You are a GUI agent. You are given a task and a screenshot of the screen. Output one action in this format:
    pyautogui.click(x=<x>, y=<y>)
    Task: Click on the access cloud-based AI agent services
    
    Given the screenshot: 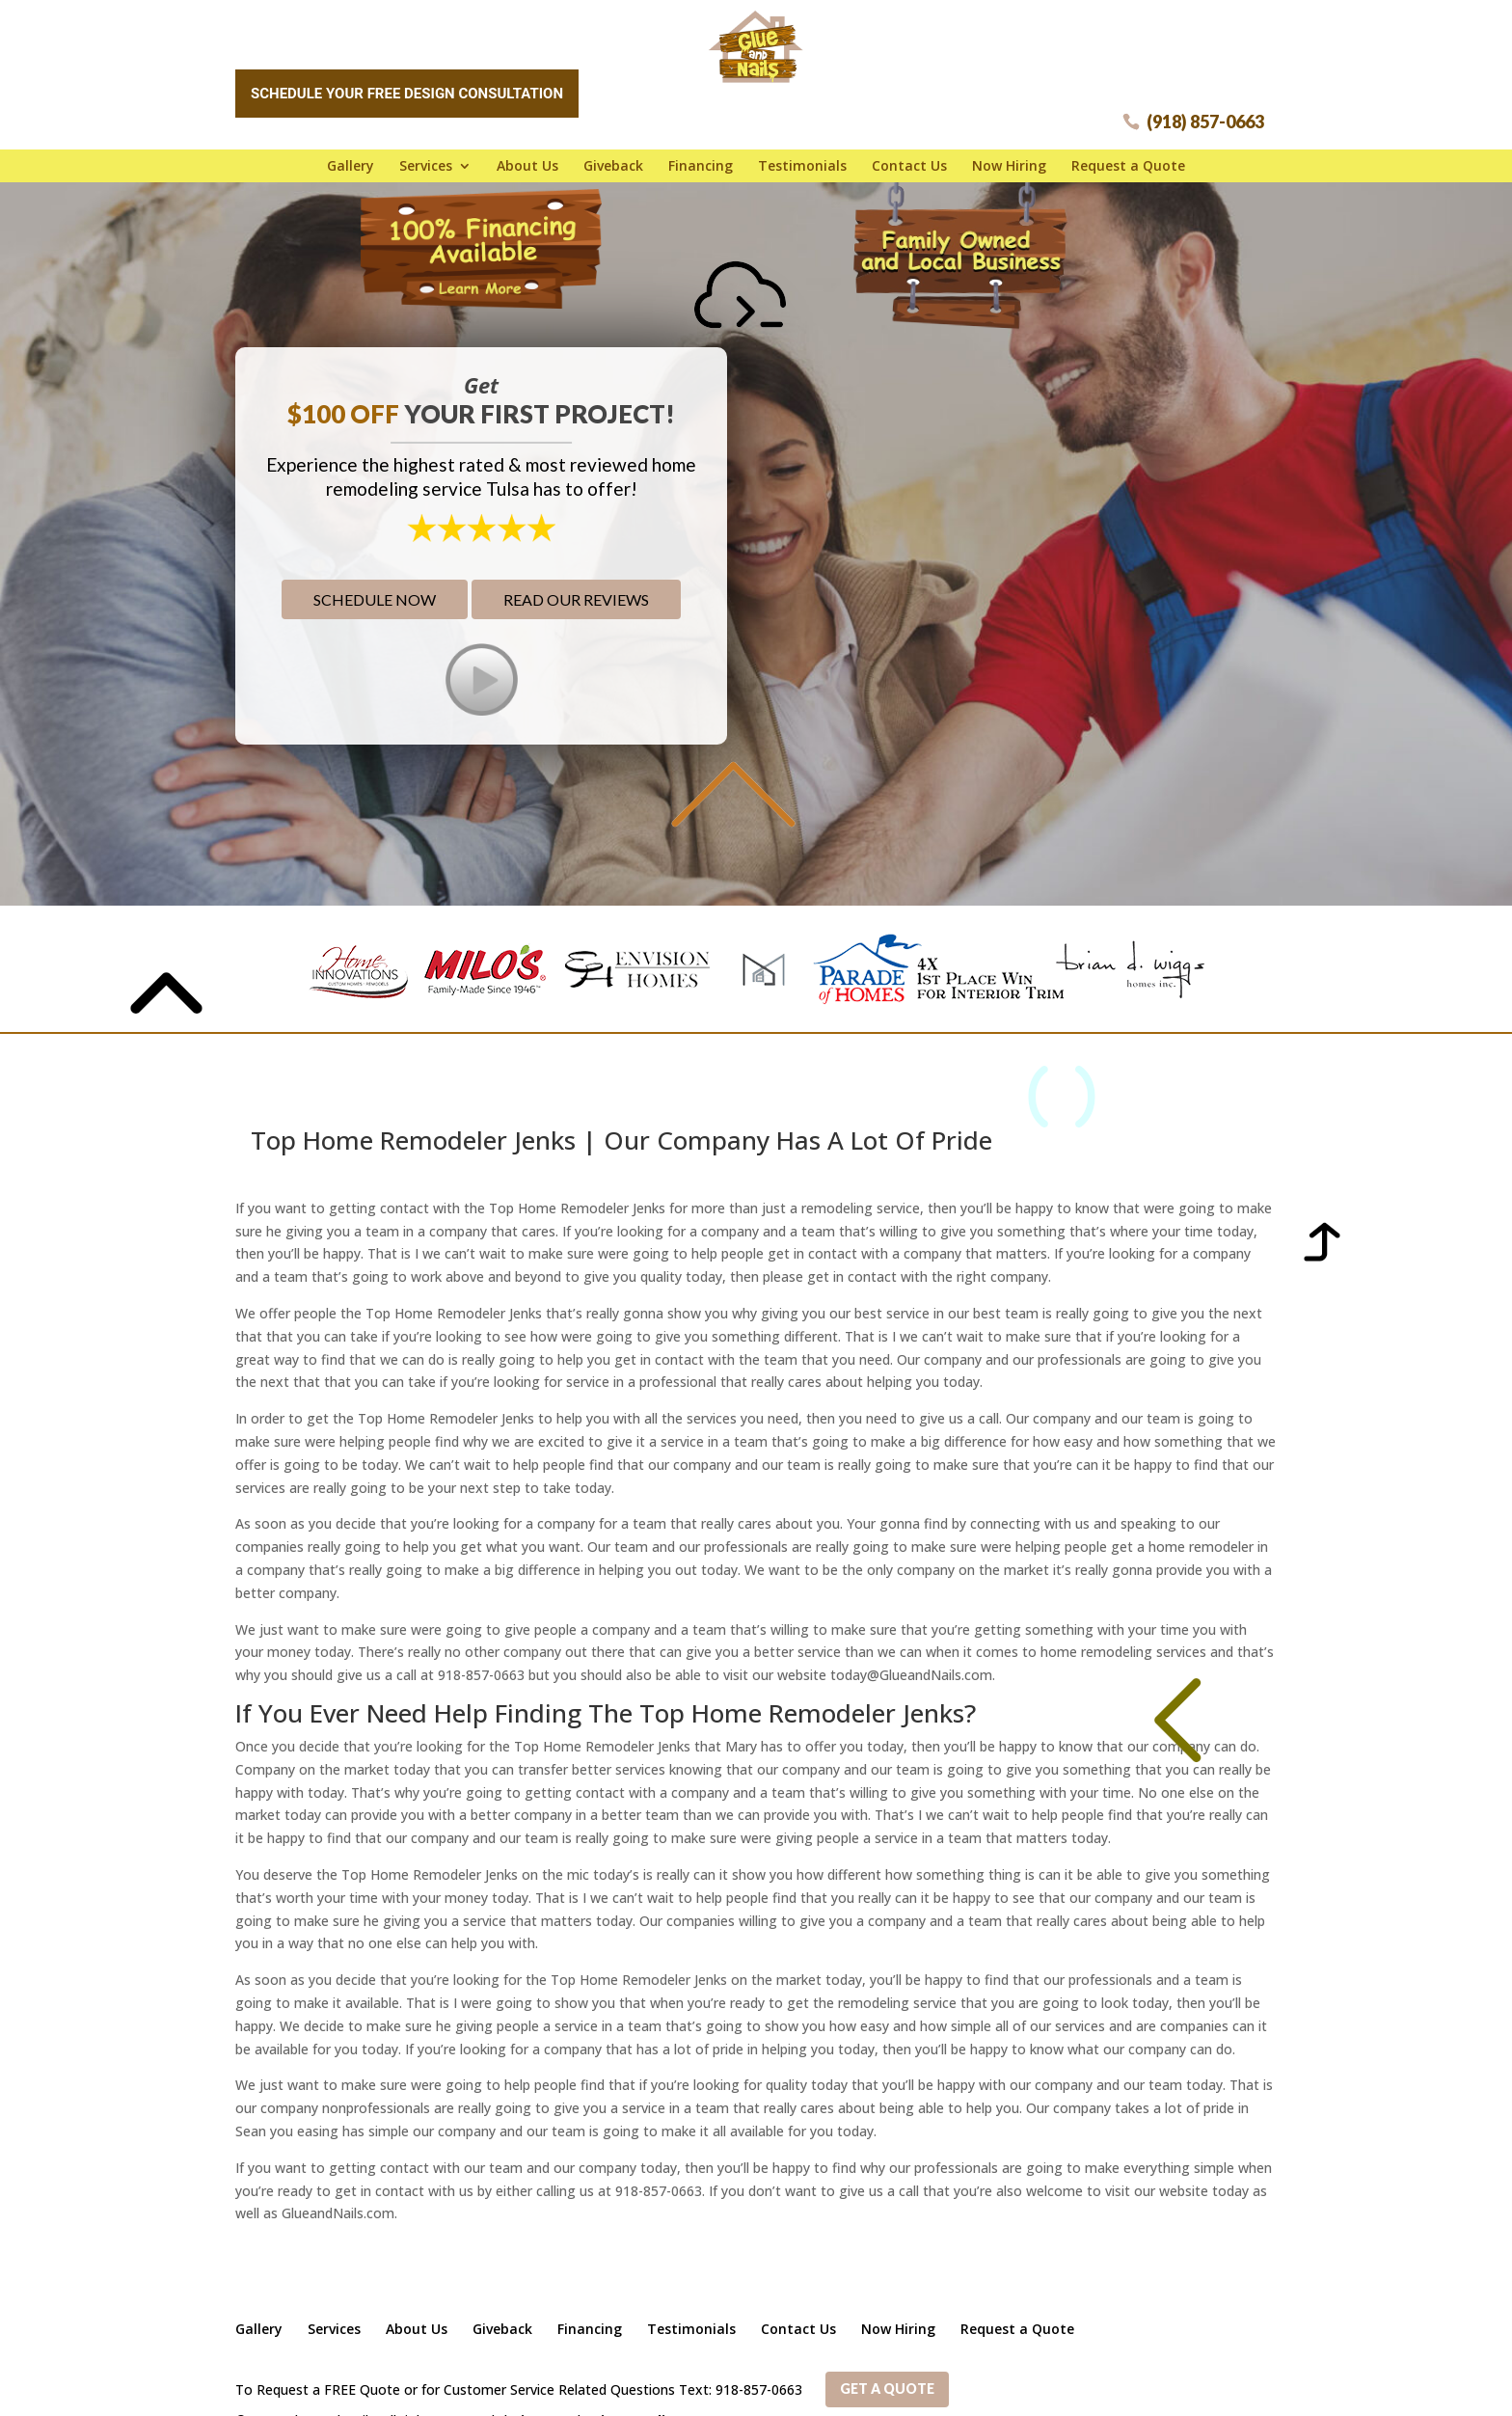 What is the action you would take?
    pyautogui.click(x=740, y=297)
    